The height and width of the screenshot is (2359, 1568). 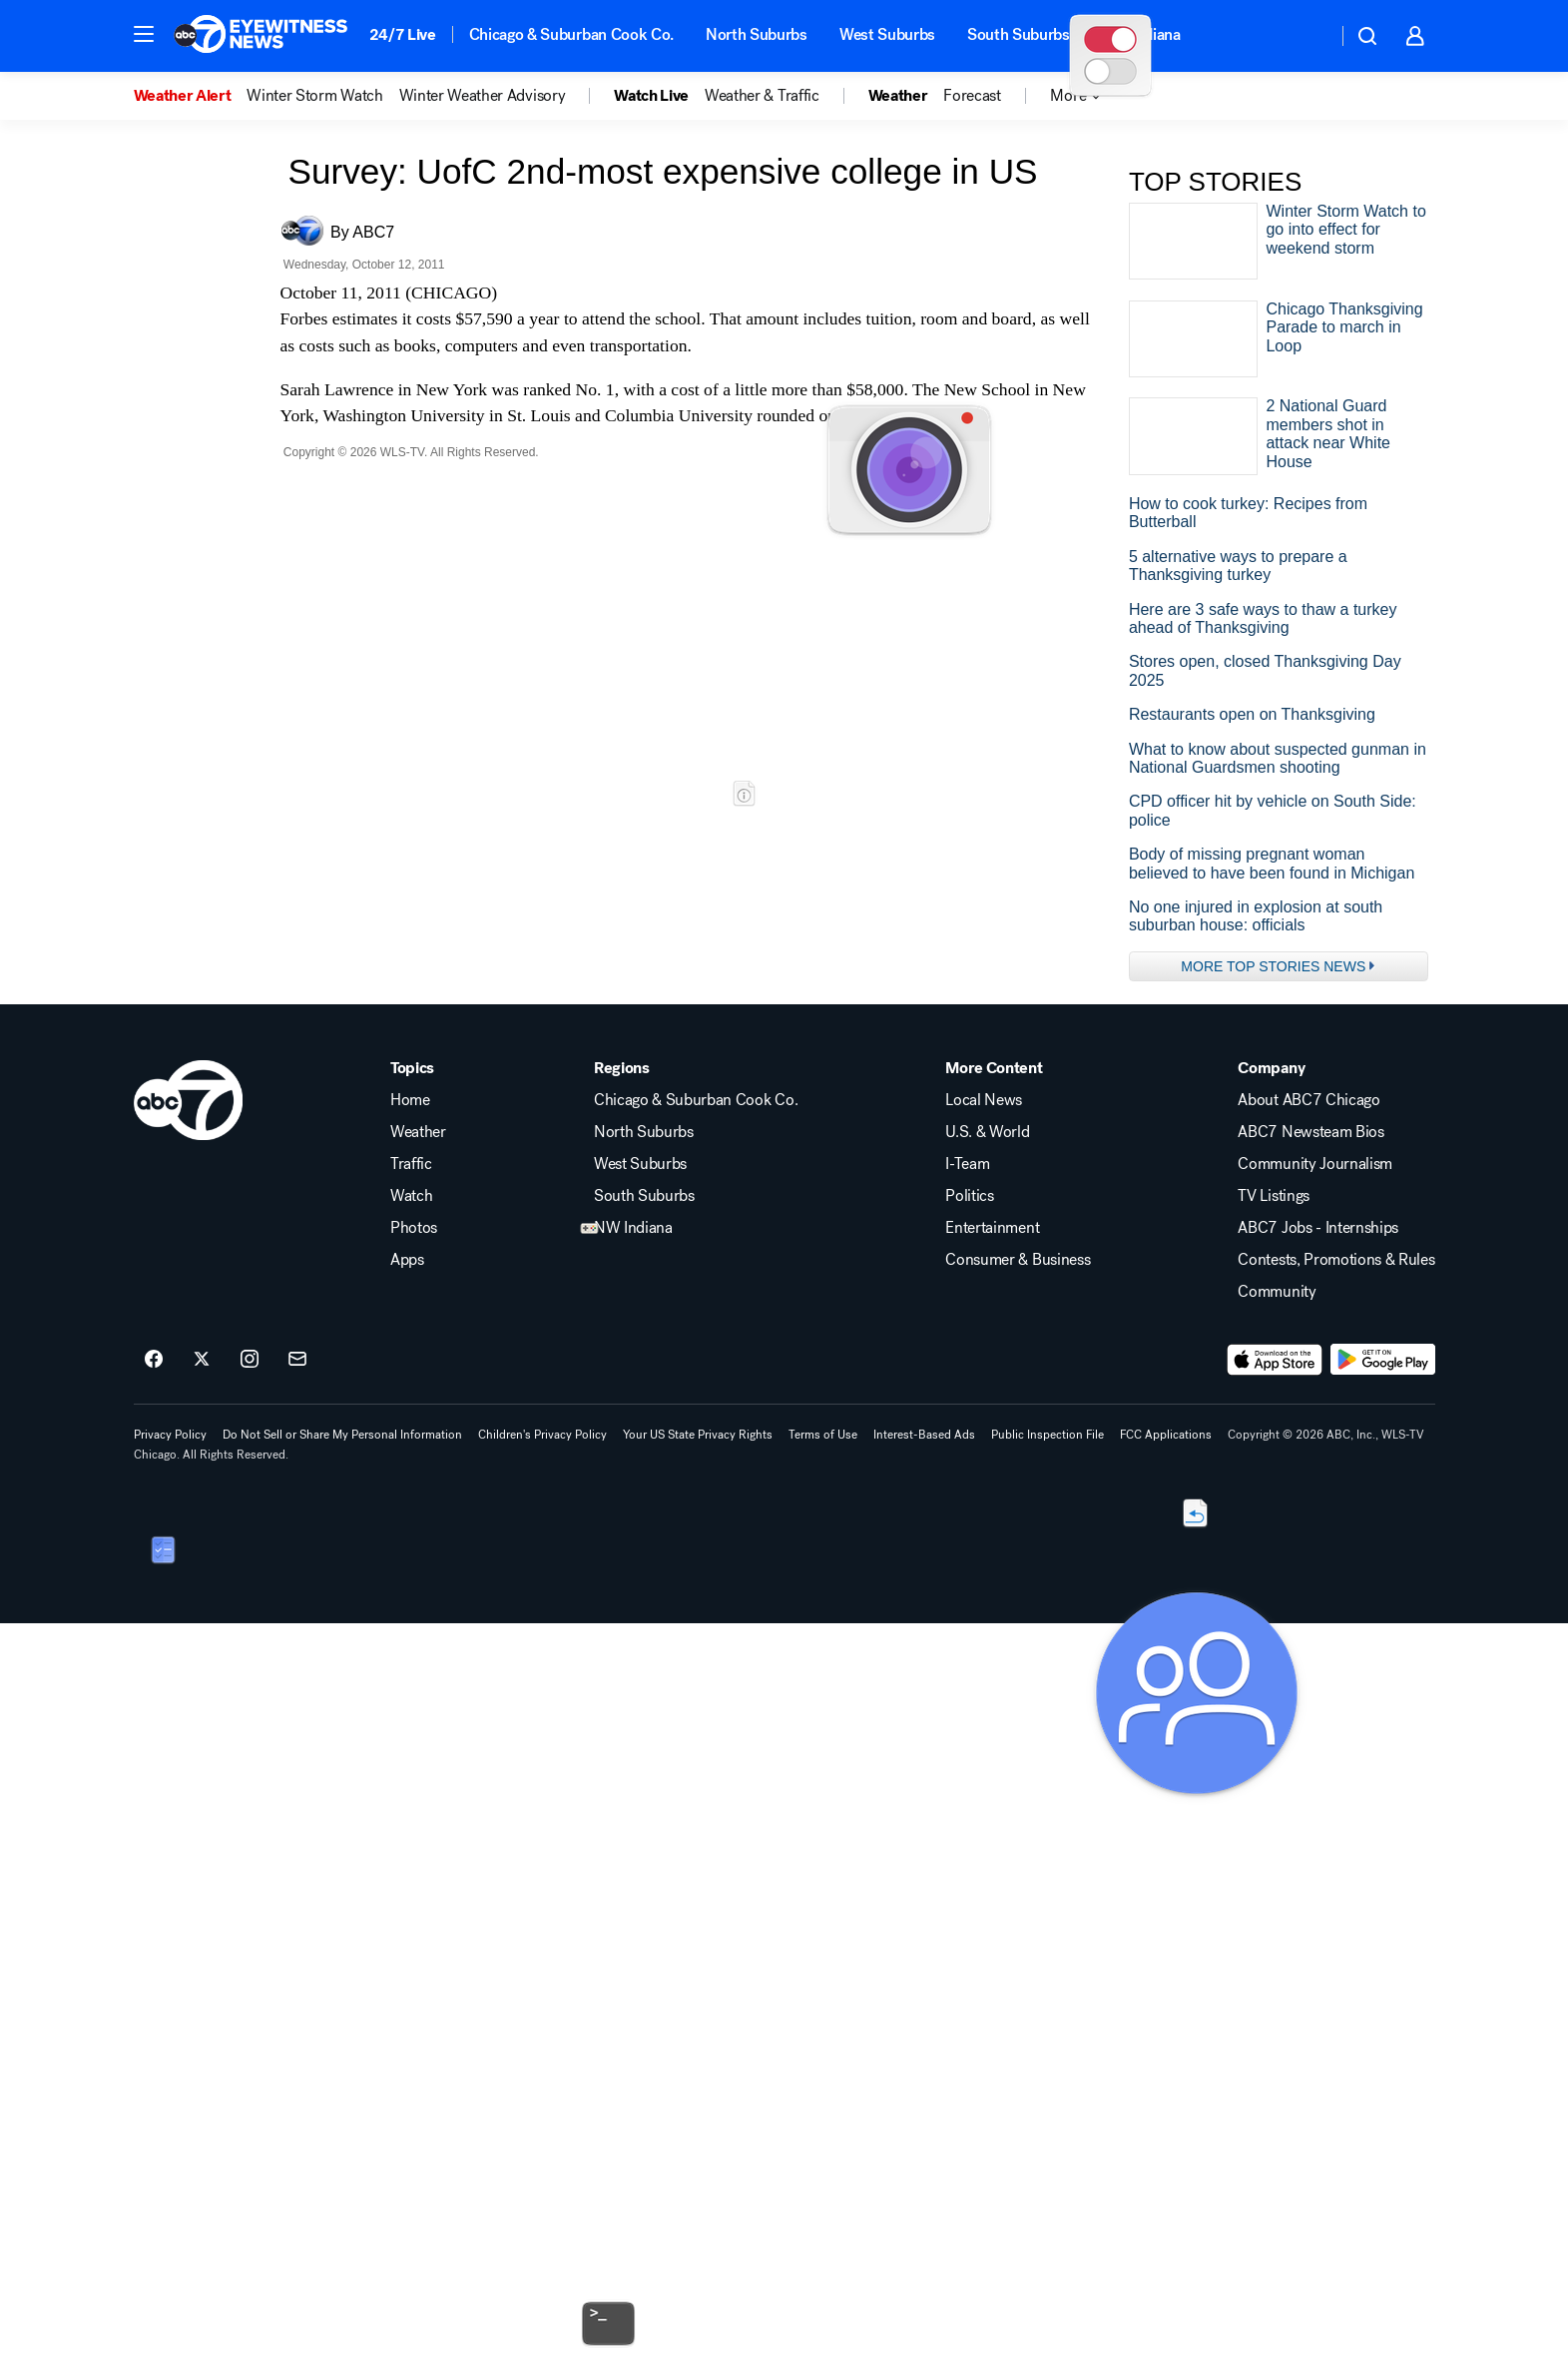 What do you see at coordinates (1110, 55) in the screenshot?
I see `open gnome tweaks to customize desktop settings` at bounding box center [1110, 55].